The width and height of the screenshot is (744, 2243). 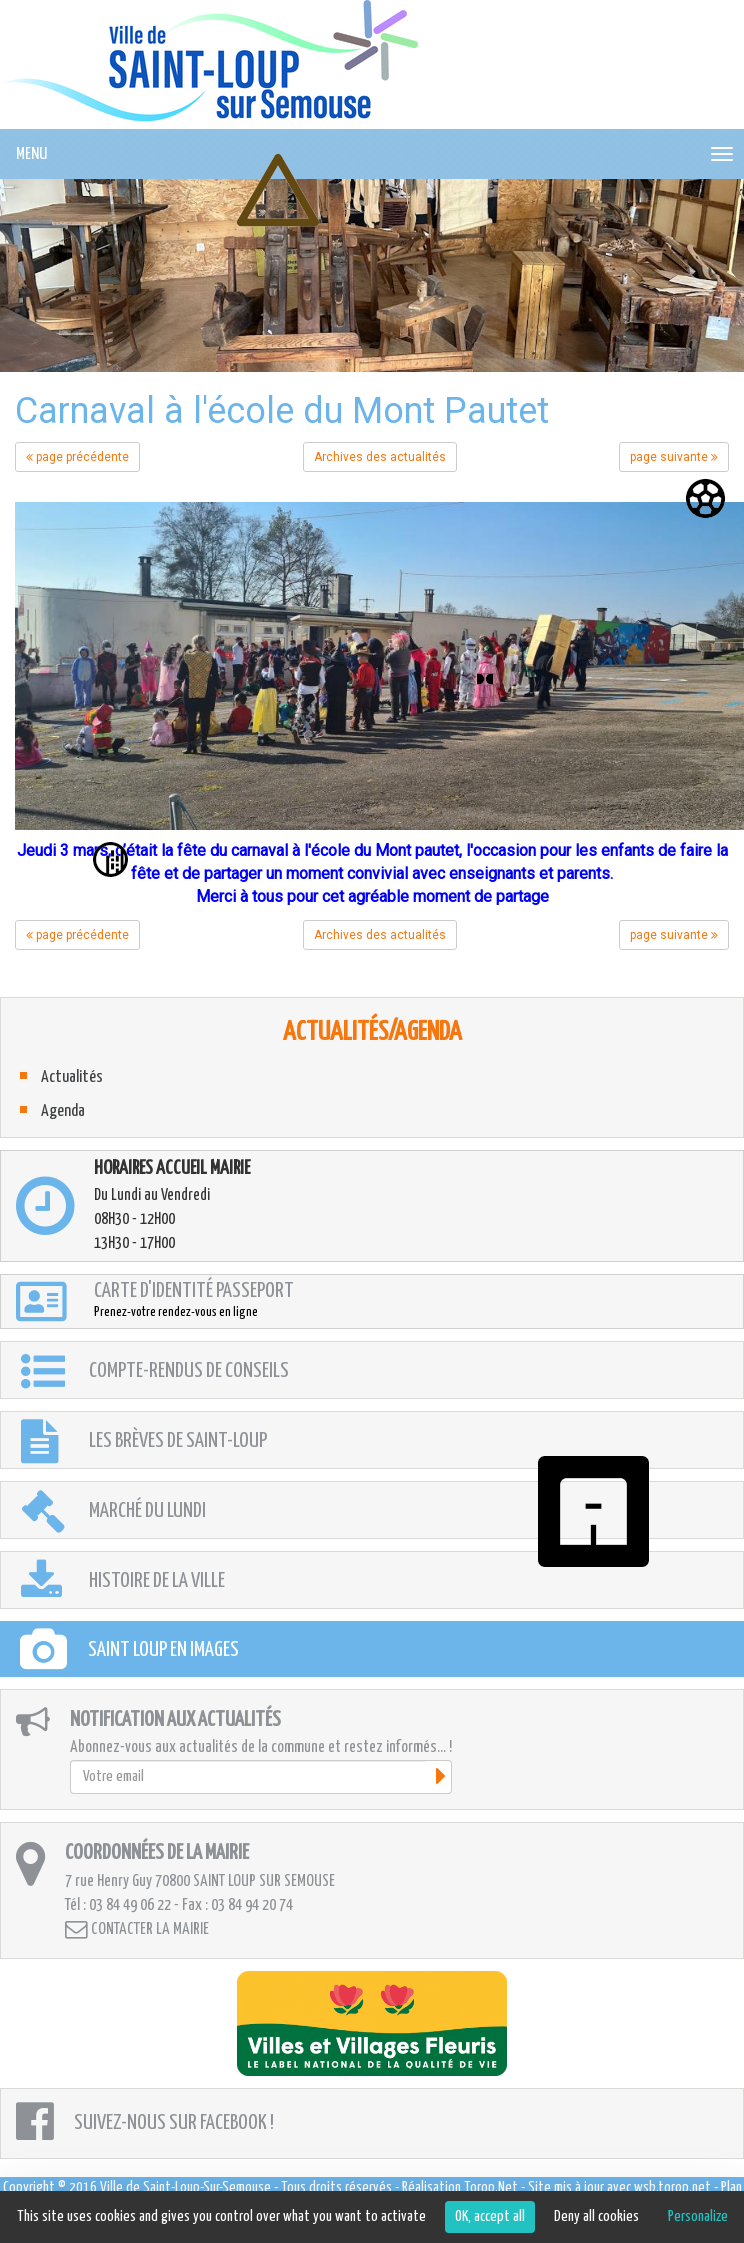 I want to click on GeoPandas library logo, so click(x=110, y=859).